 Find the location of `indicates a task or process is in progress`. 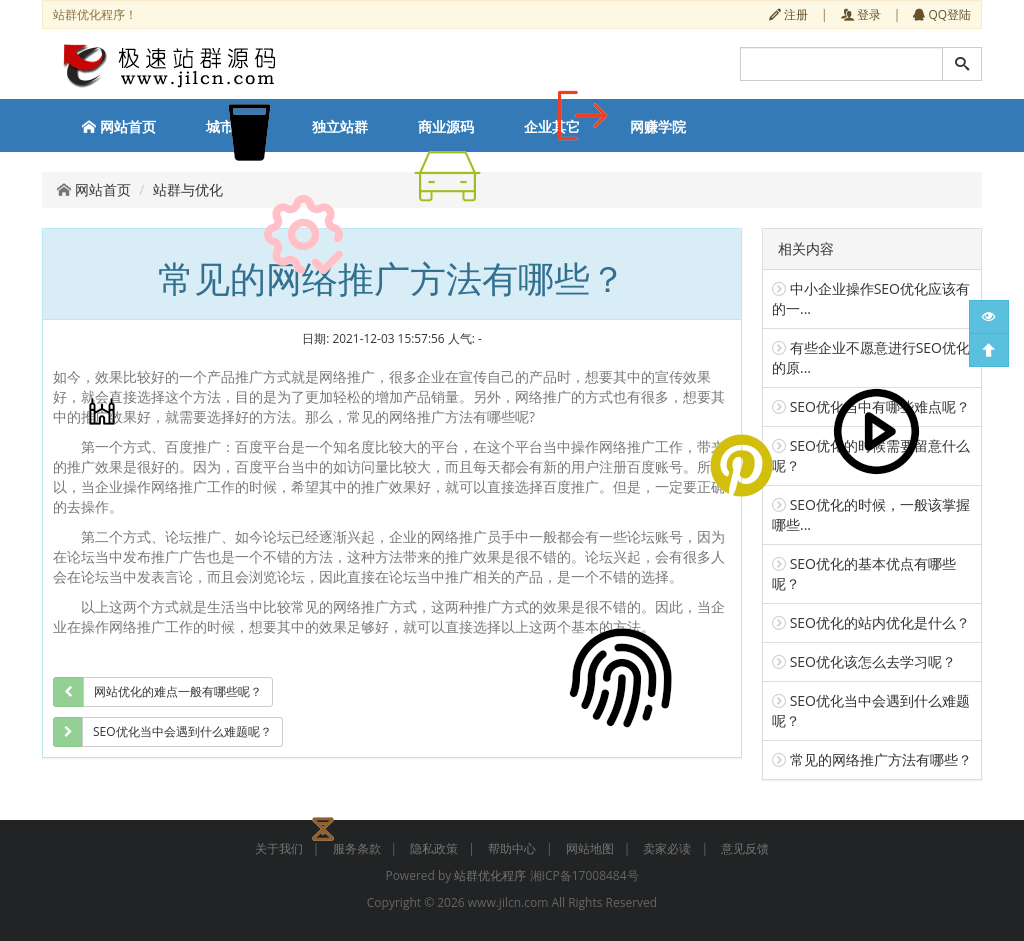

indicates a task or process is in progress is located at coordinates (323, 829).